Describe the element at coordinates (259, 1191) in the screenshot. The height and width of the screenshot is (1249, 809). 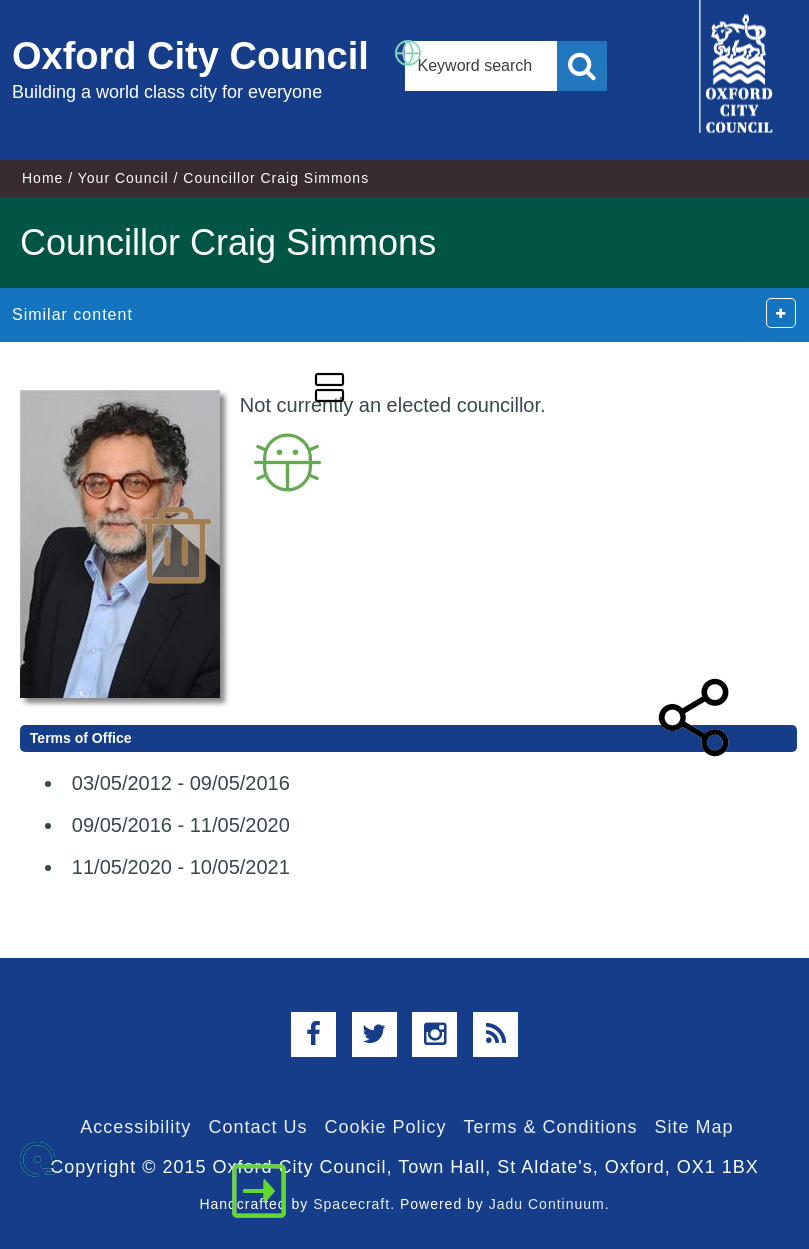
I see `indicates a renamed file in a diff view` at that location.